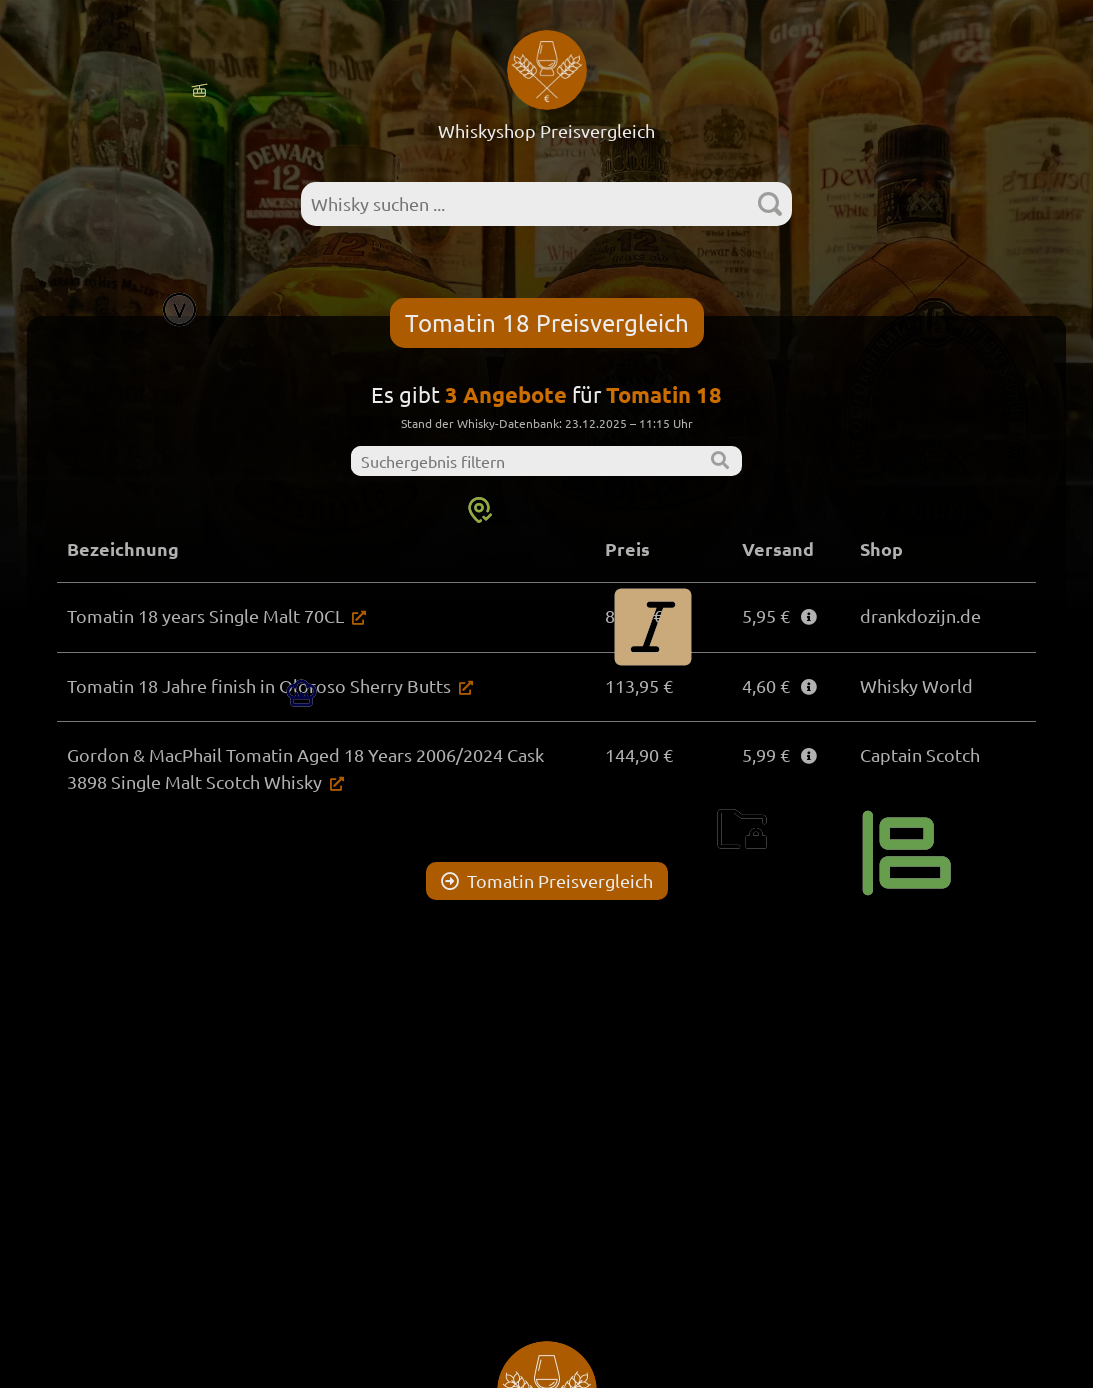 The width and height of the screenshot is (1093, 1388). What do you see at coordinates (905, 853) in the screenshot?
I see `align text to the left` at bounding box center [905, 853].